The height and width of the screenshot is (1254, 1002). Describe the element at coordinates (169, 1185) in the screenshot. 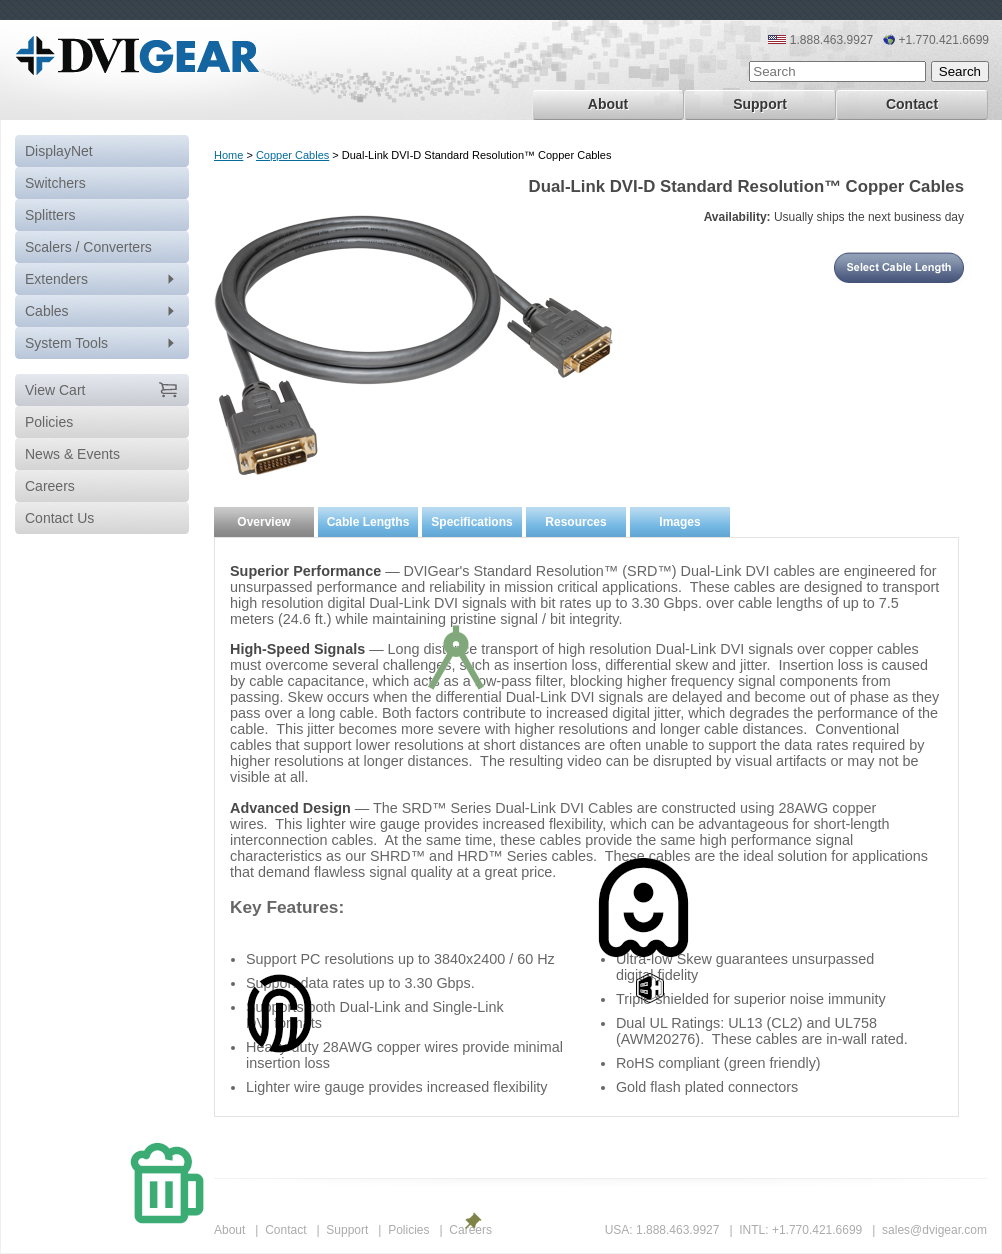

I see `browse nearby bars or pubs` at that location.